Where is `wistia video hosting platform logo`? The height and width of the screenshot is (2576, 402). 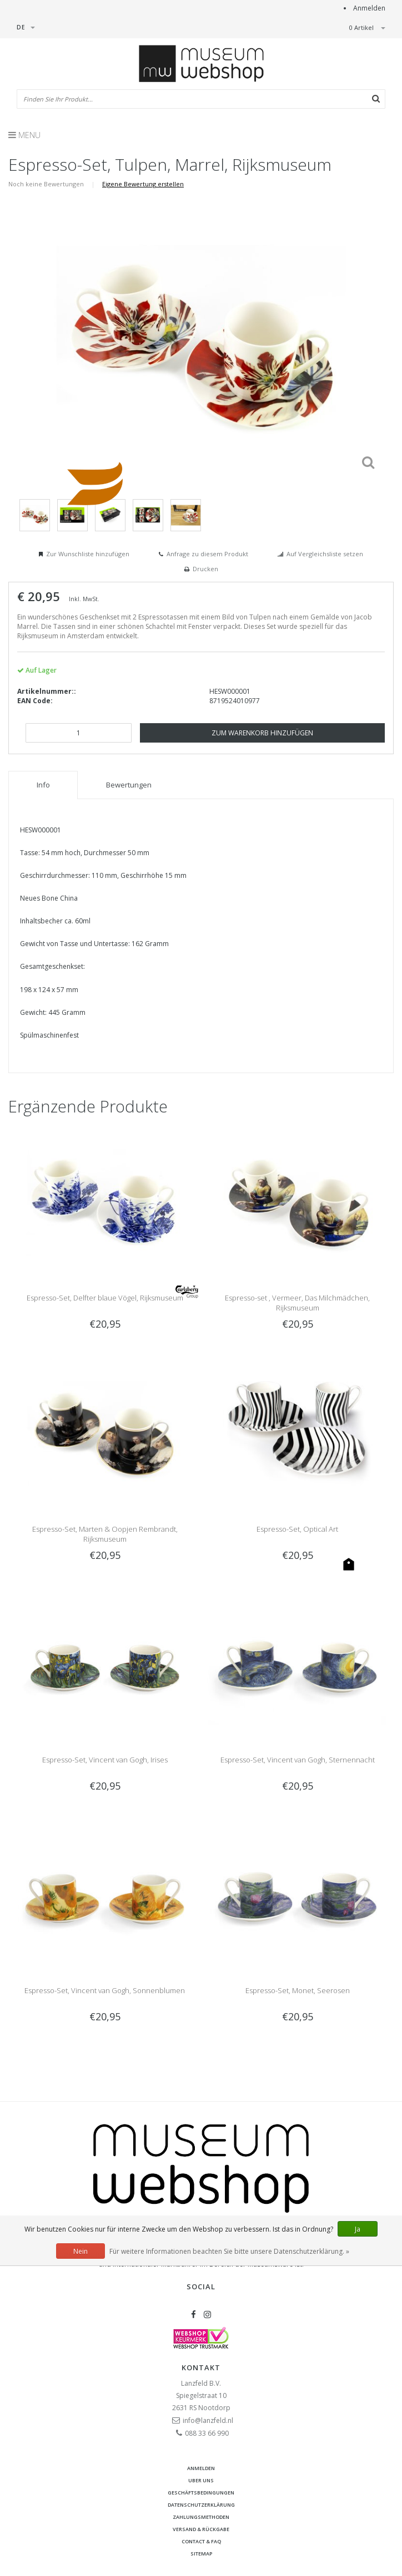 wistia video hosting platform logo is located at coordinates (95, 484).